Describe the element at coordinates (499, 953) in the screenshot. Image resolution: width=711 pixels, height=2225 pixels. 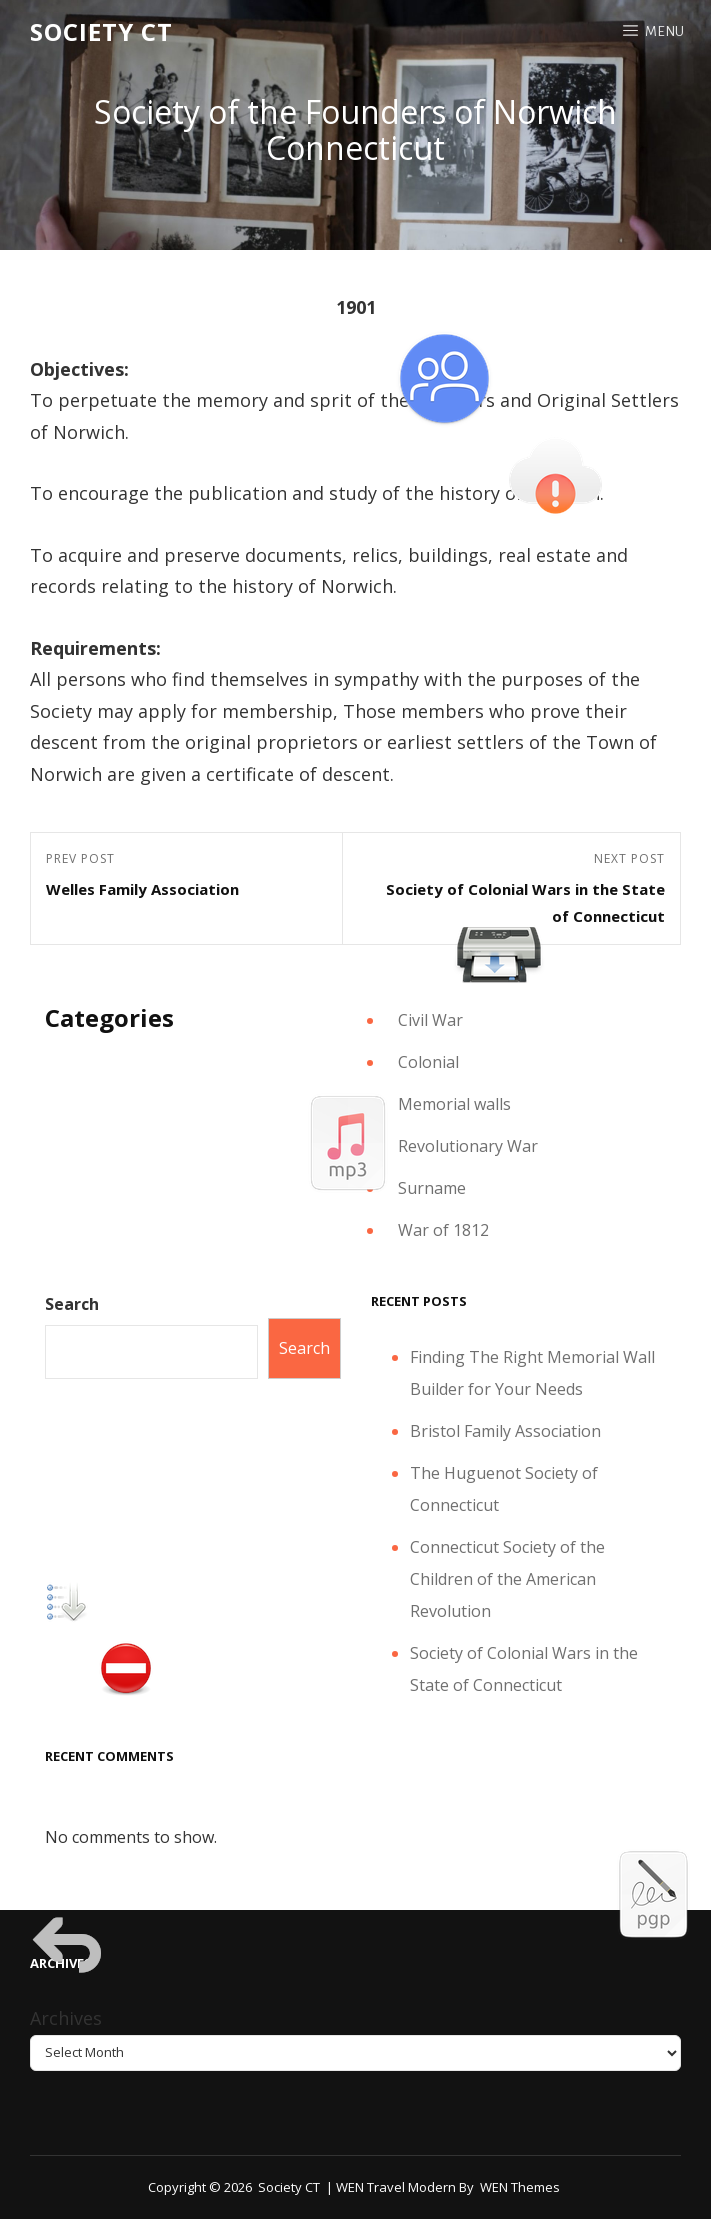
I see `indicates a document is currently printing` at that location.